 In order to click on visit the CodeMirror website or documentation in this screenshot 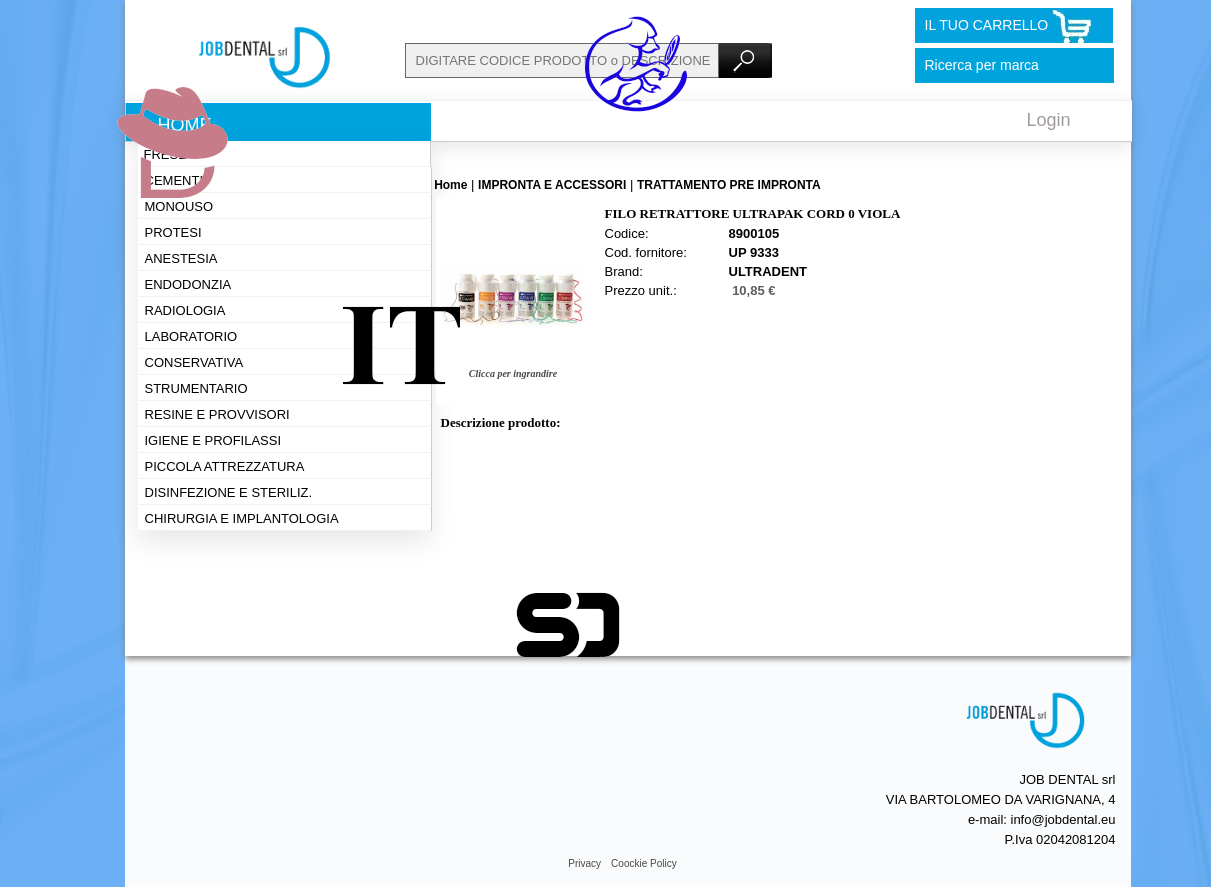, I will do `click(636, 64)`.